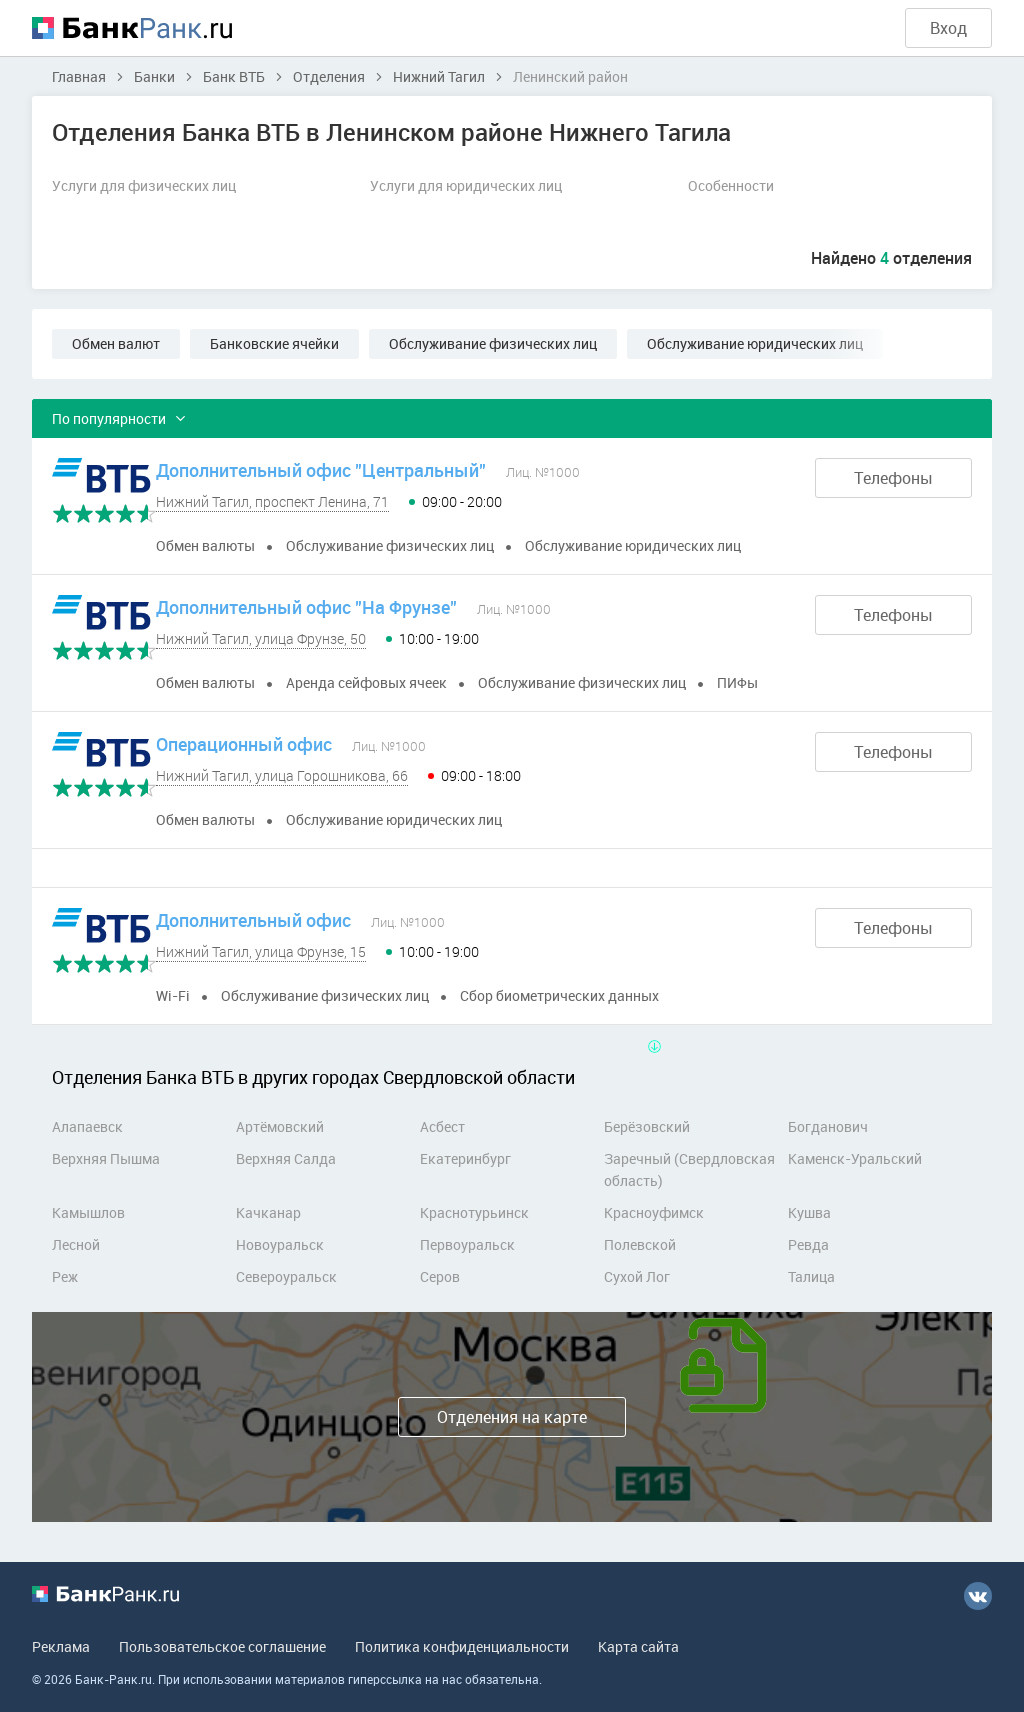 This screenshot has height=1712, width=1024. Describe the element at coordinates (654, 1046) in the screenshot. I see `download a file or resource` at that location.